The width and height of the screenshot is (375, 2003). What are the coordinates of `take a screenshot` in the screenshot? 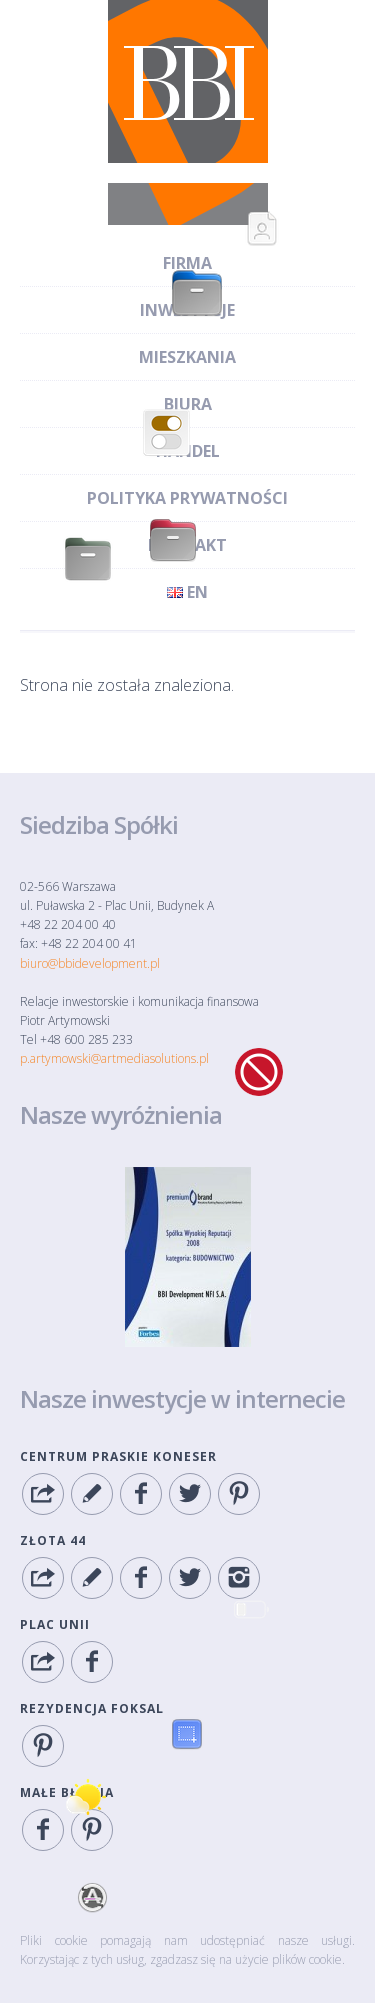 It's located at (187, 1734).